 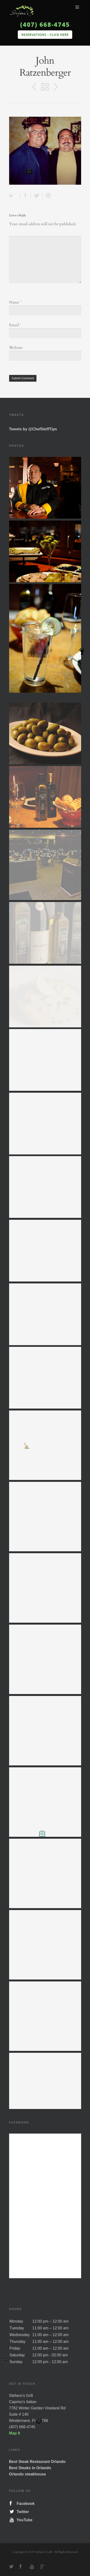 I want to click on high-five or wave gesture, so click(x=82, y=651).